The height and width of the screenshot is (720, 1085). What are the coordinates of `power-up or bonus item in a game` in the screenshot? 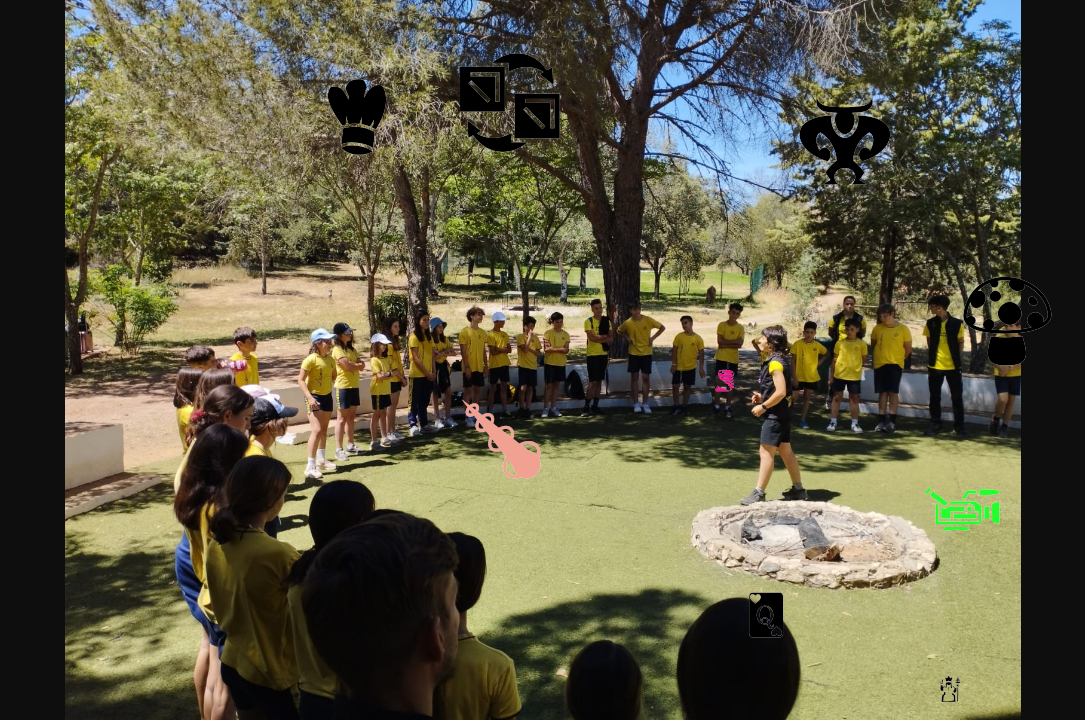 It's located at (1007, 320).